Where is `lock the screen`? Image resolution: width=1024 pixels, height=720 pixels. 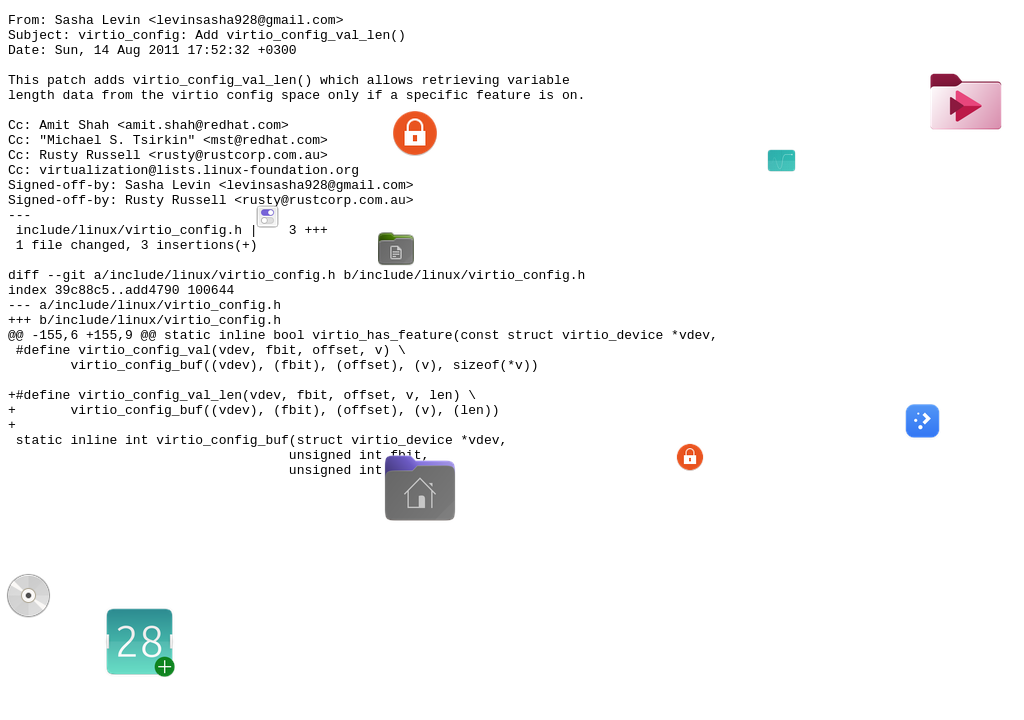 lock the screen is located at coordinates (415, 133).